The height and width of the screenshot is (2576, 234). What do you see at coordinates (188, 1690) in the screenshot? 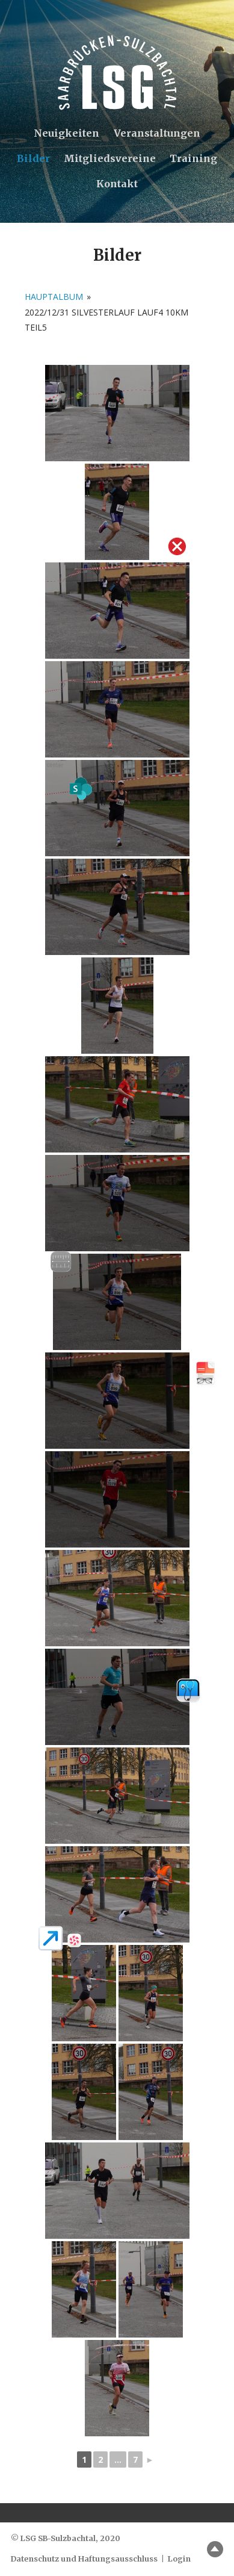
I see `open system cleaner utility` at bounding box center [188, 1690].